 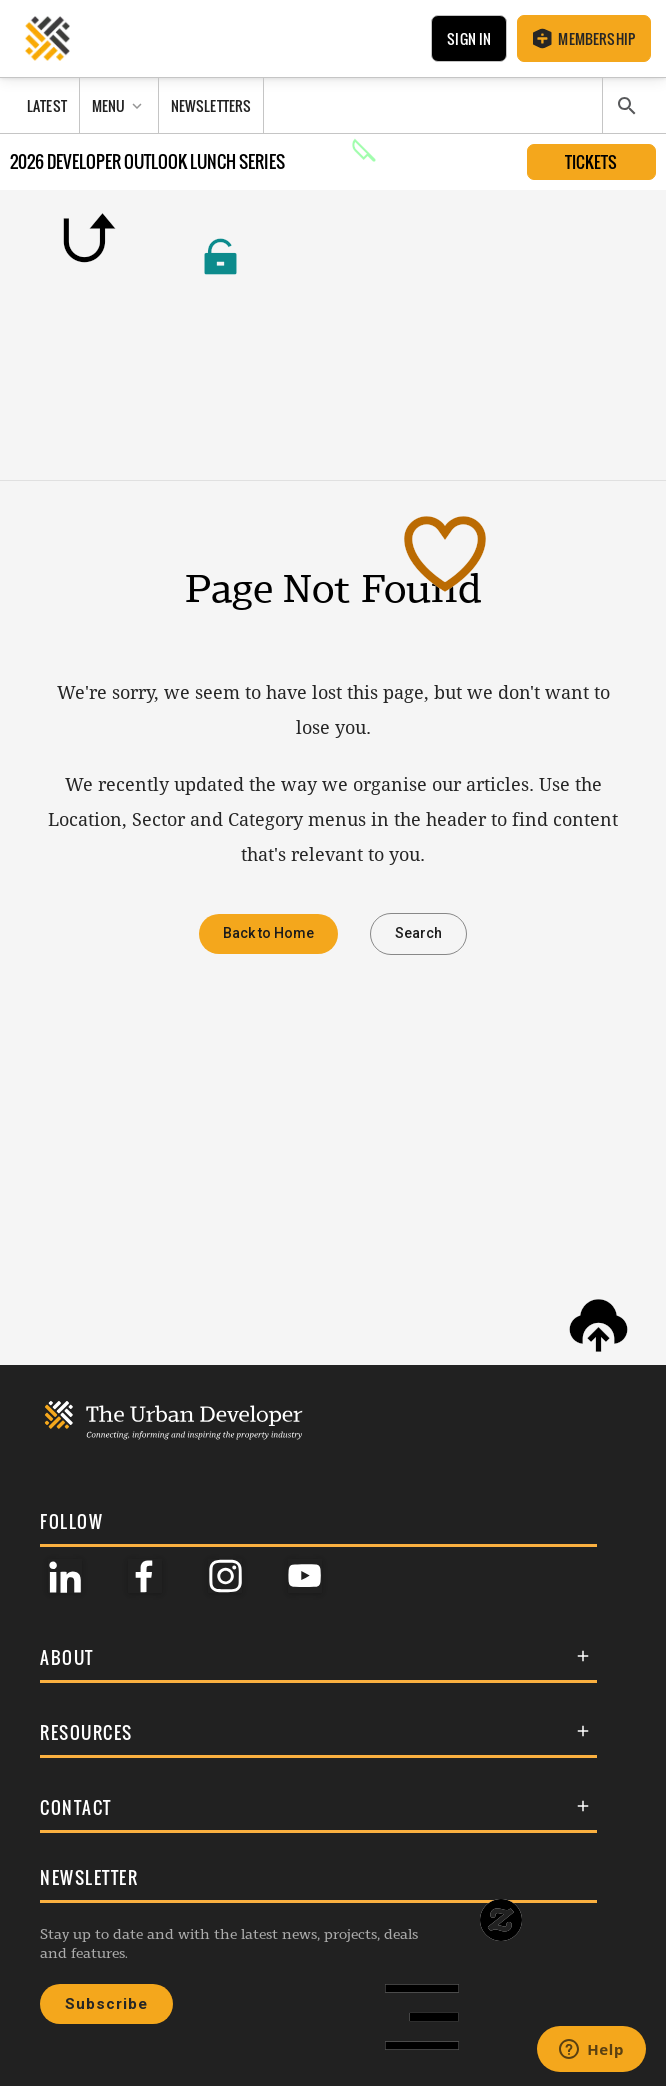 I want to click on redo or repeat the last action, so click(x=87, y=239).